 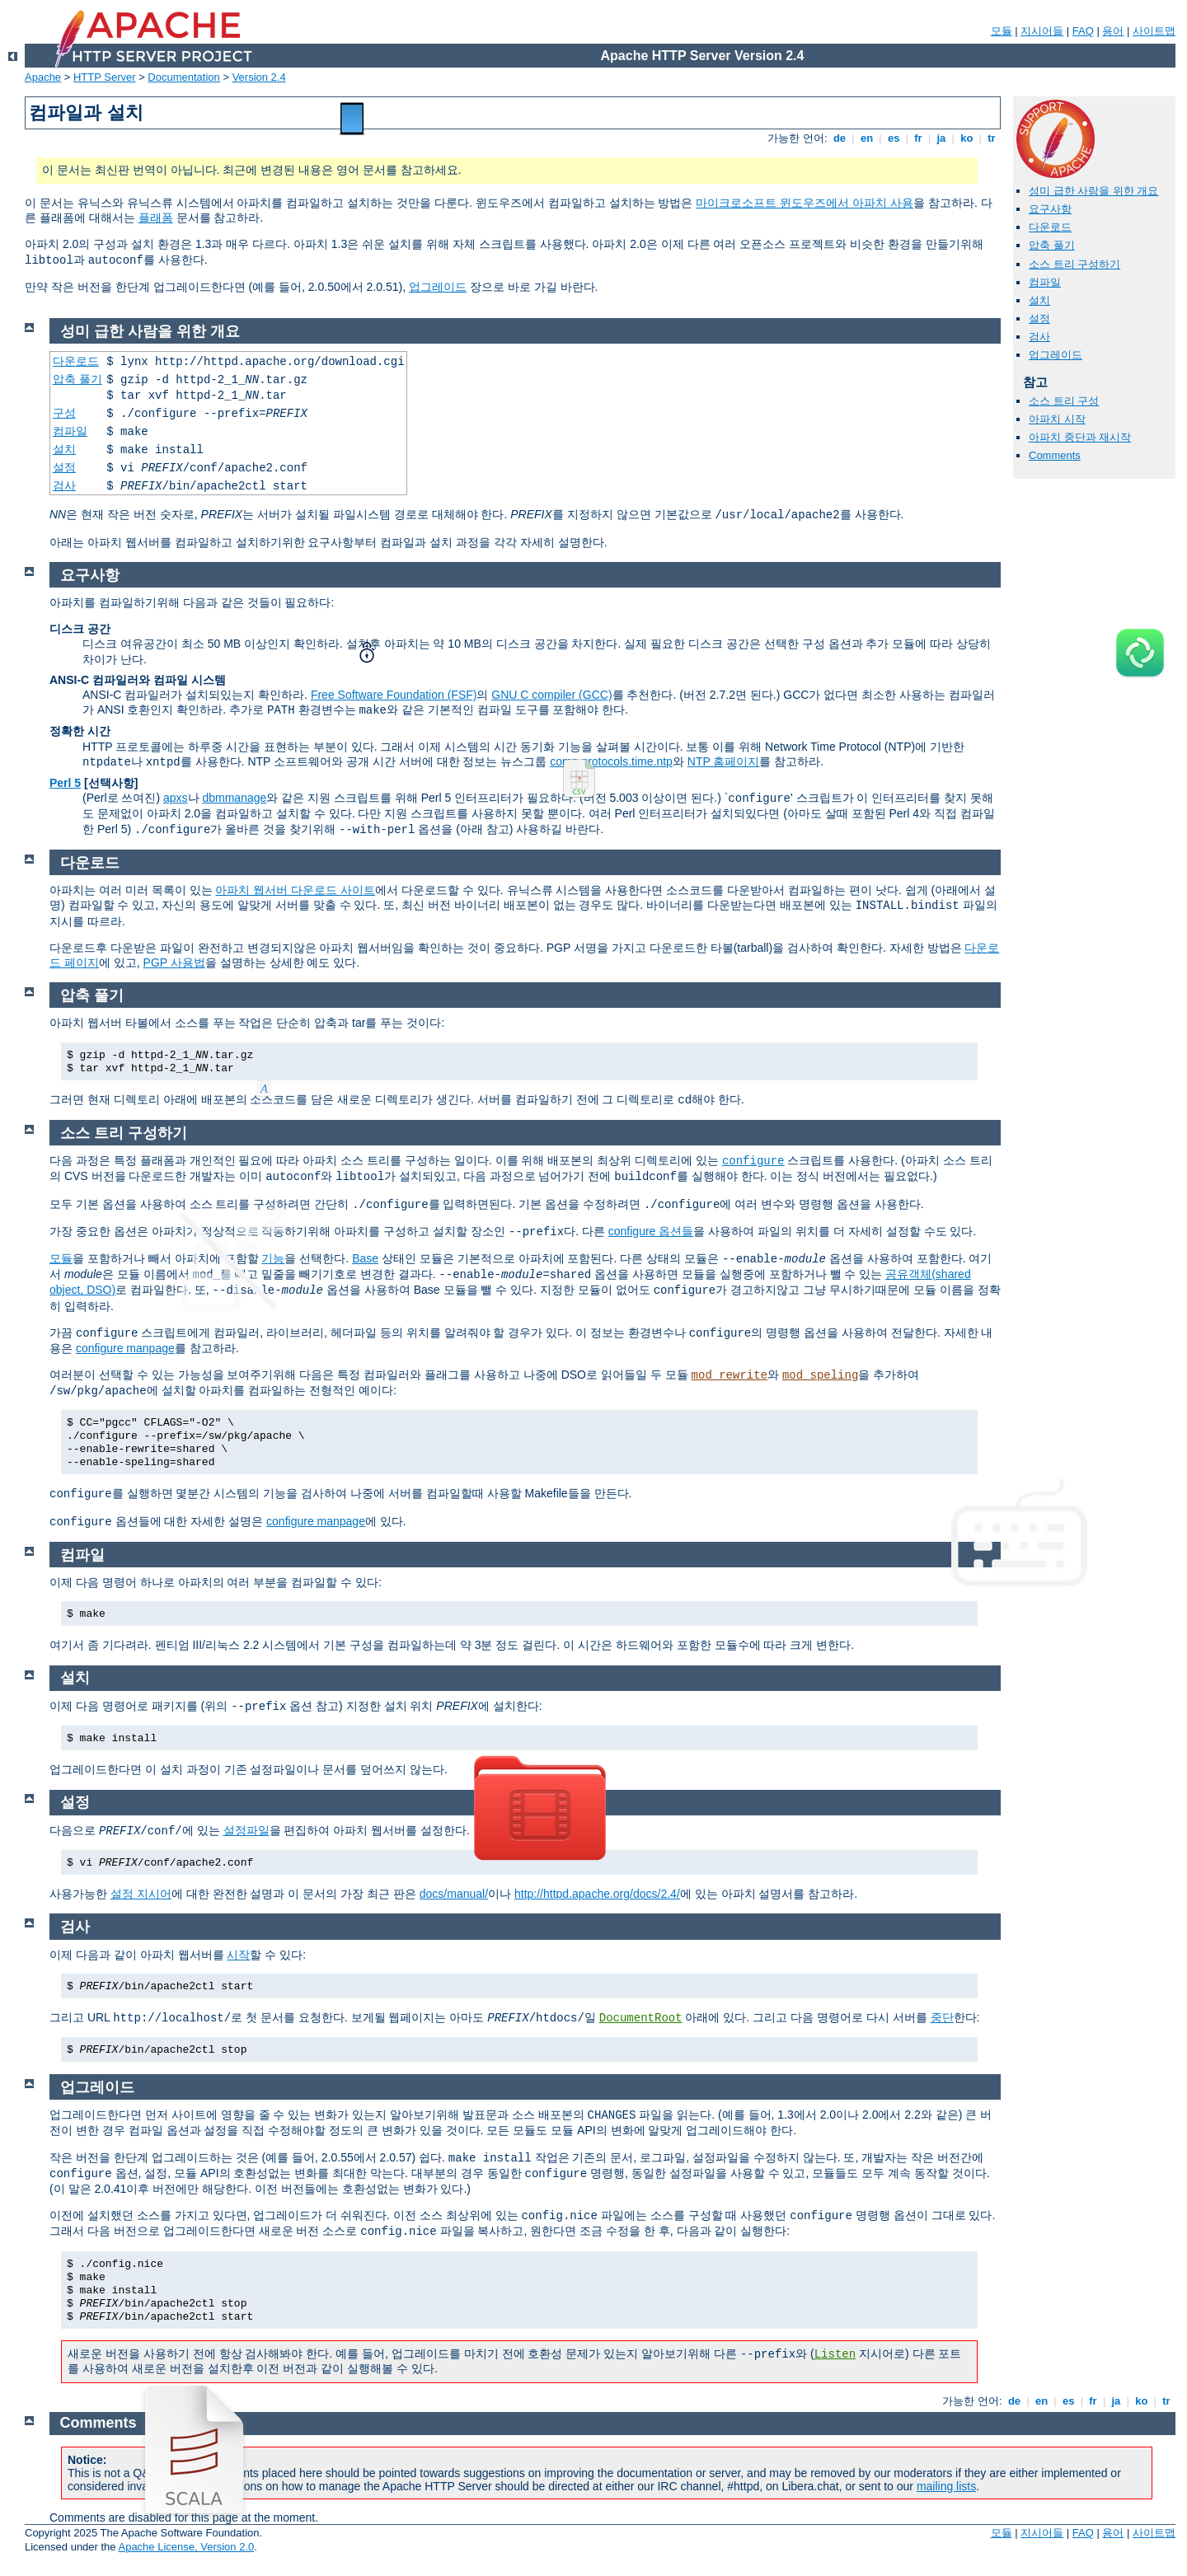 What do you see at coordinates (232, 1260) in the screenshot?
I see `system sleep mode is currently disabled` at bounding box center [232, 1260].